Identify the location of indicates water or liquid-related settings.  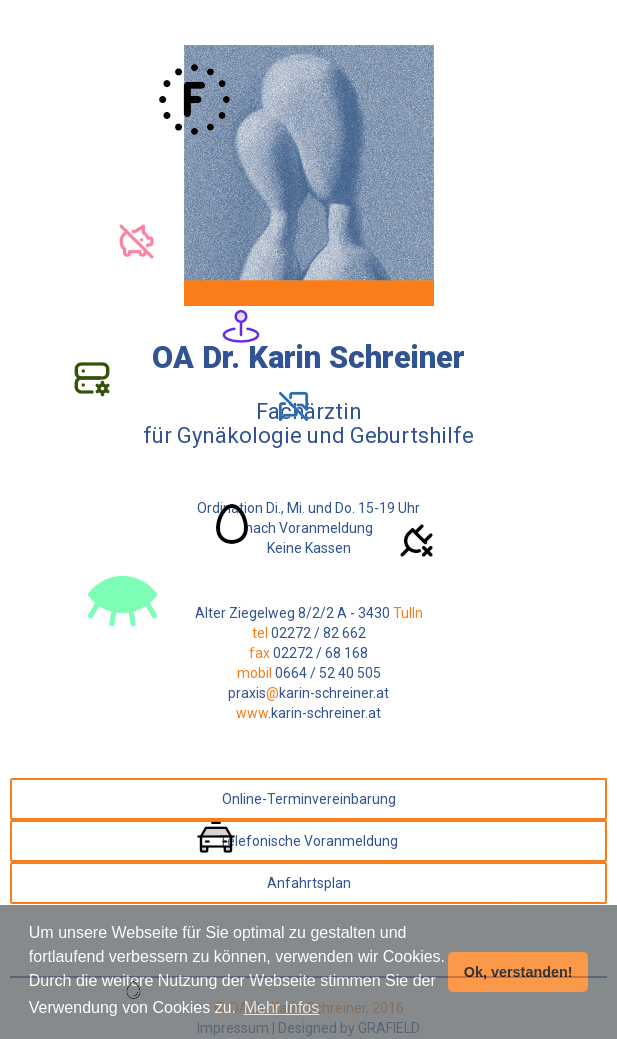
(133, 990).